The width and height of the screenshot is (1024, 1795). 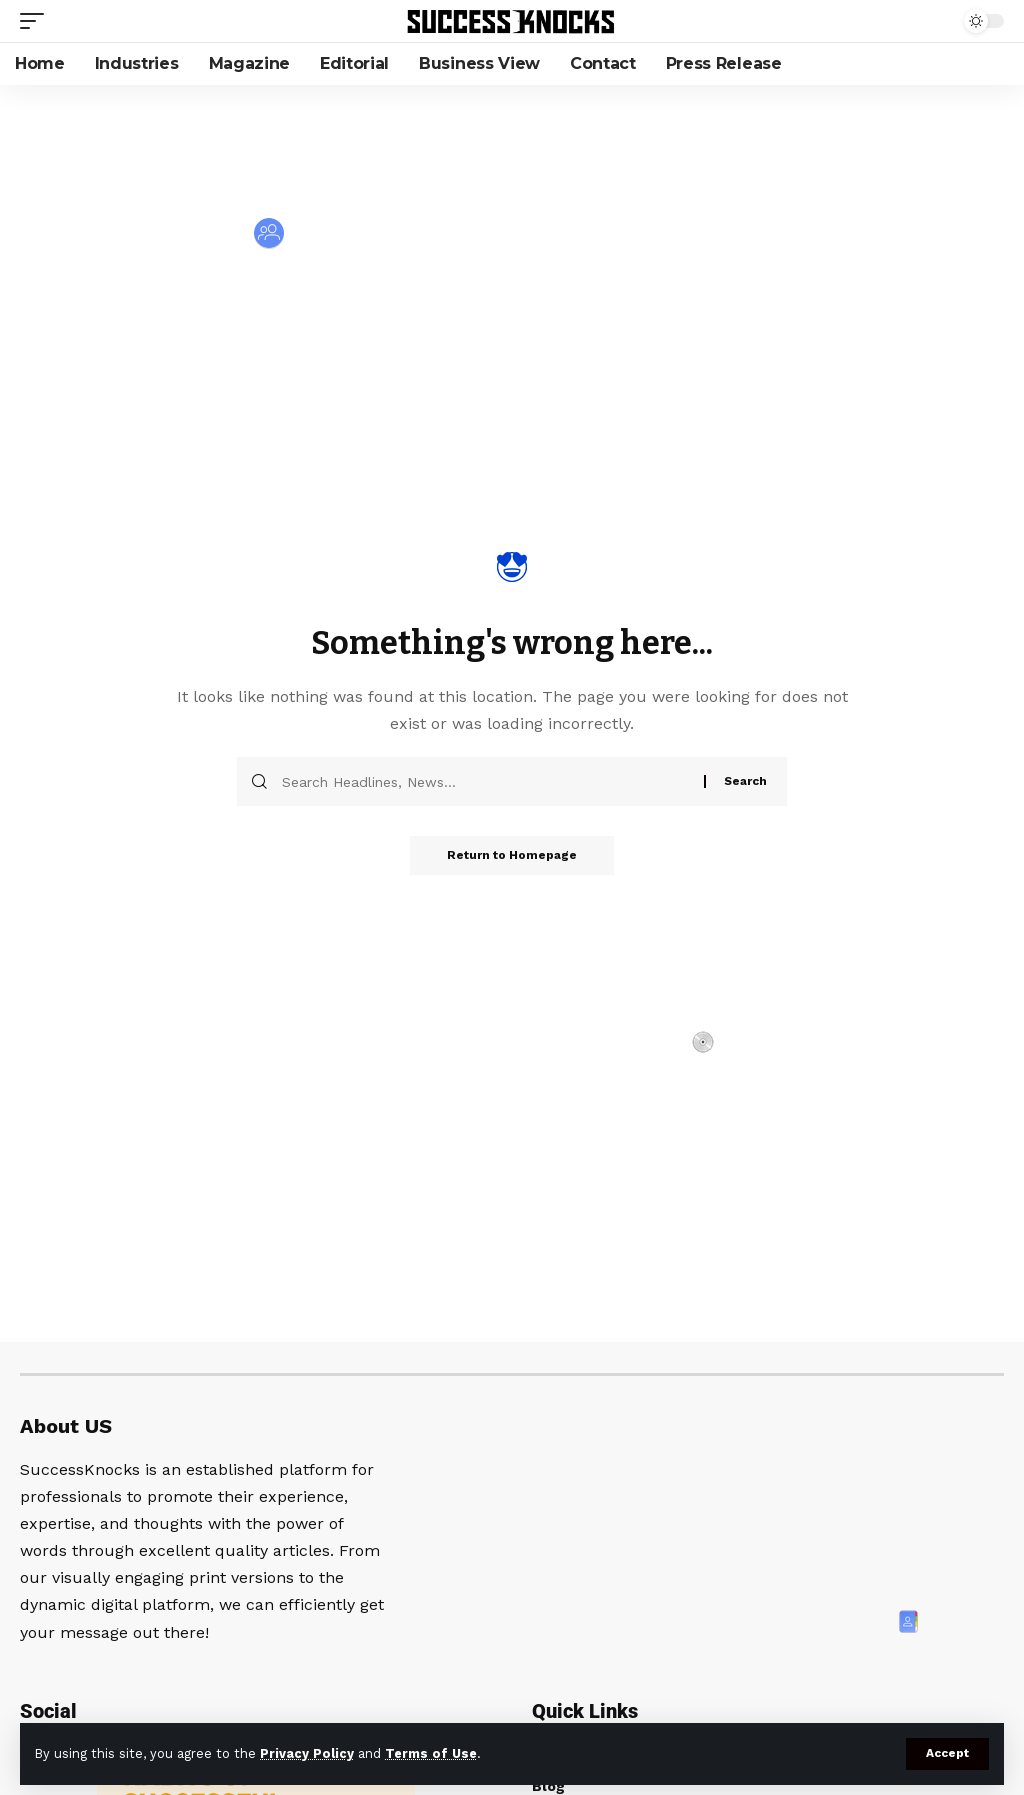 I want to click on open the address book application, so click(x=908, y=1621).